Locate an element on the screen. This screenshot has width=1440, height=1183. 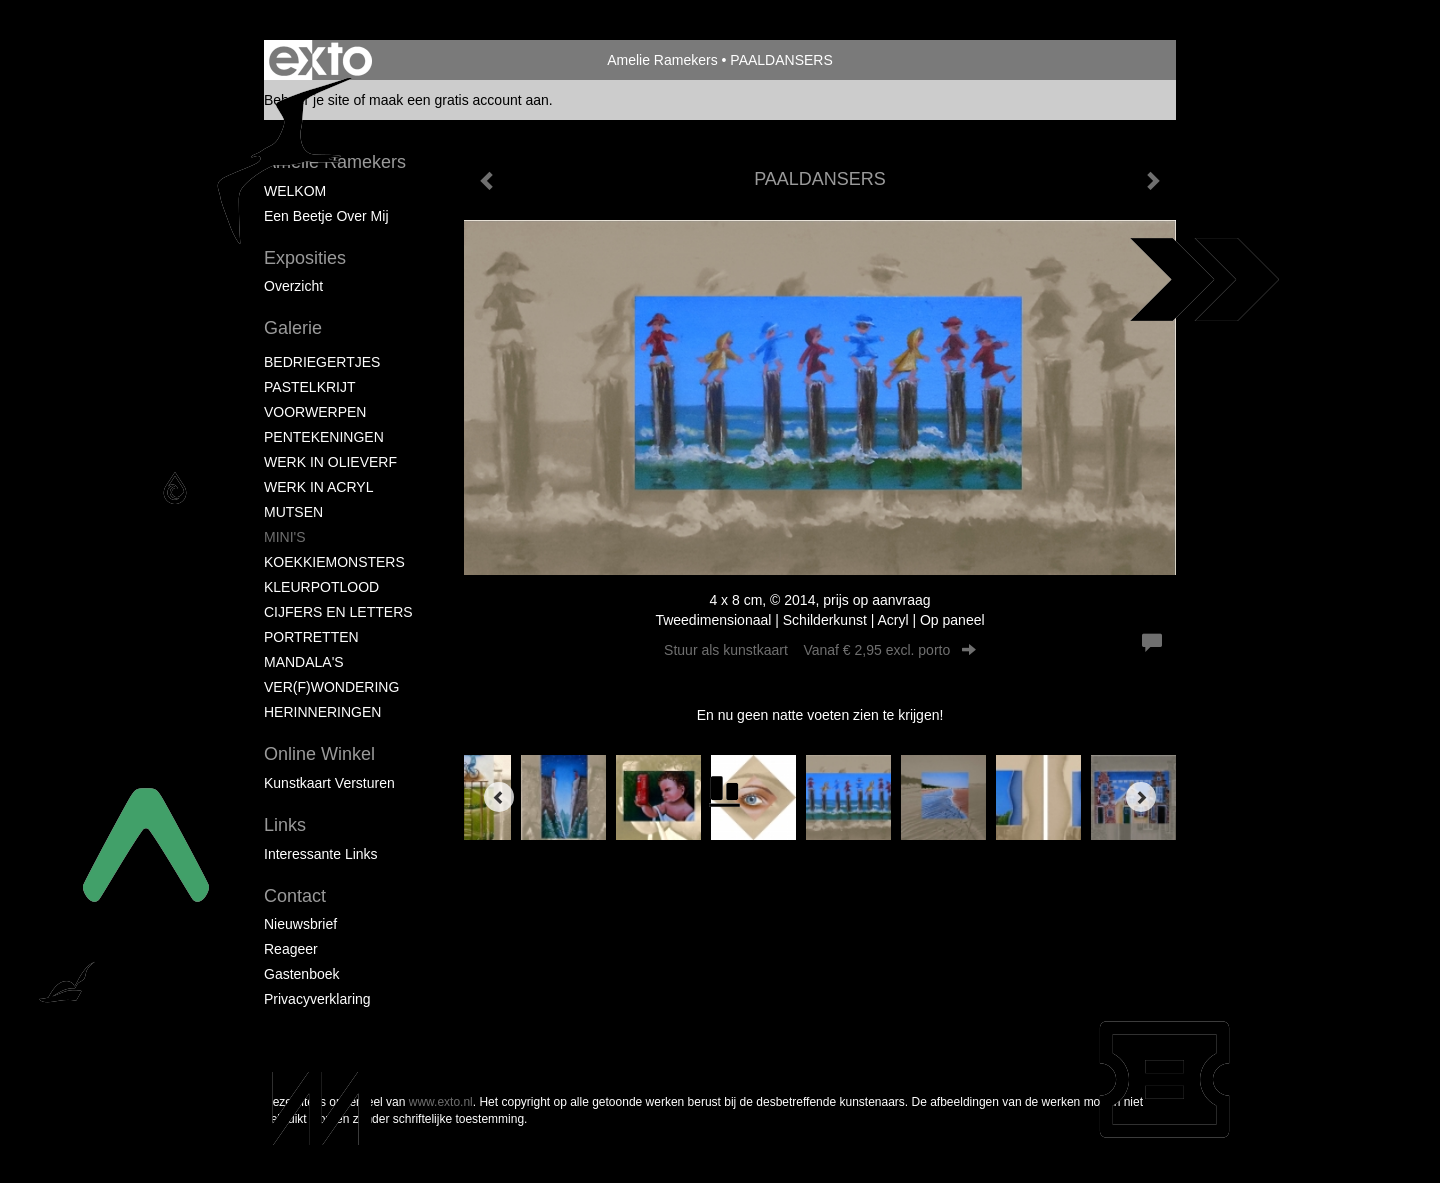
open deluge torrent client is located at coordinates (175, 488).